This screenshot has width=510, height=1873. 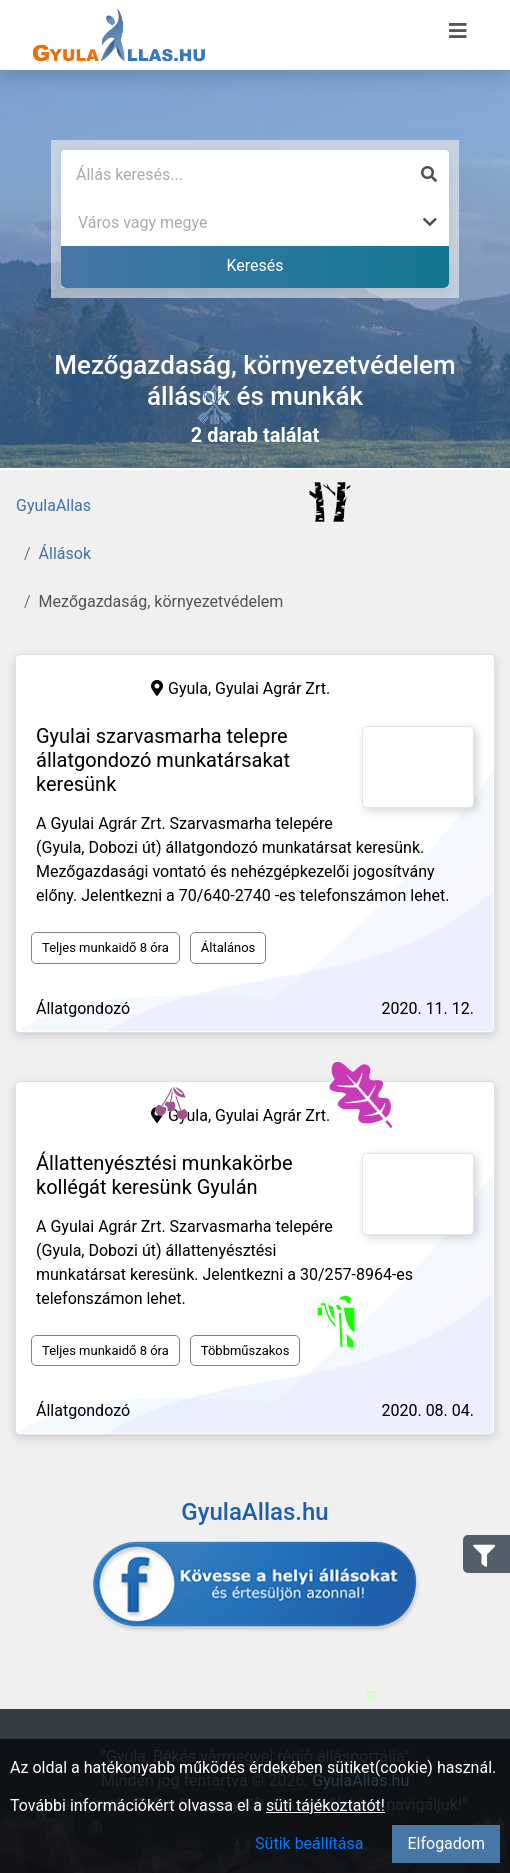 I want to click on represents nature or environmental category, so click(x=361, y=1095).